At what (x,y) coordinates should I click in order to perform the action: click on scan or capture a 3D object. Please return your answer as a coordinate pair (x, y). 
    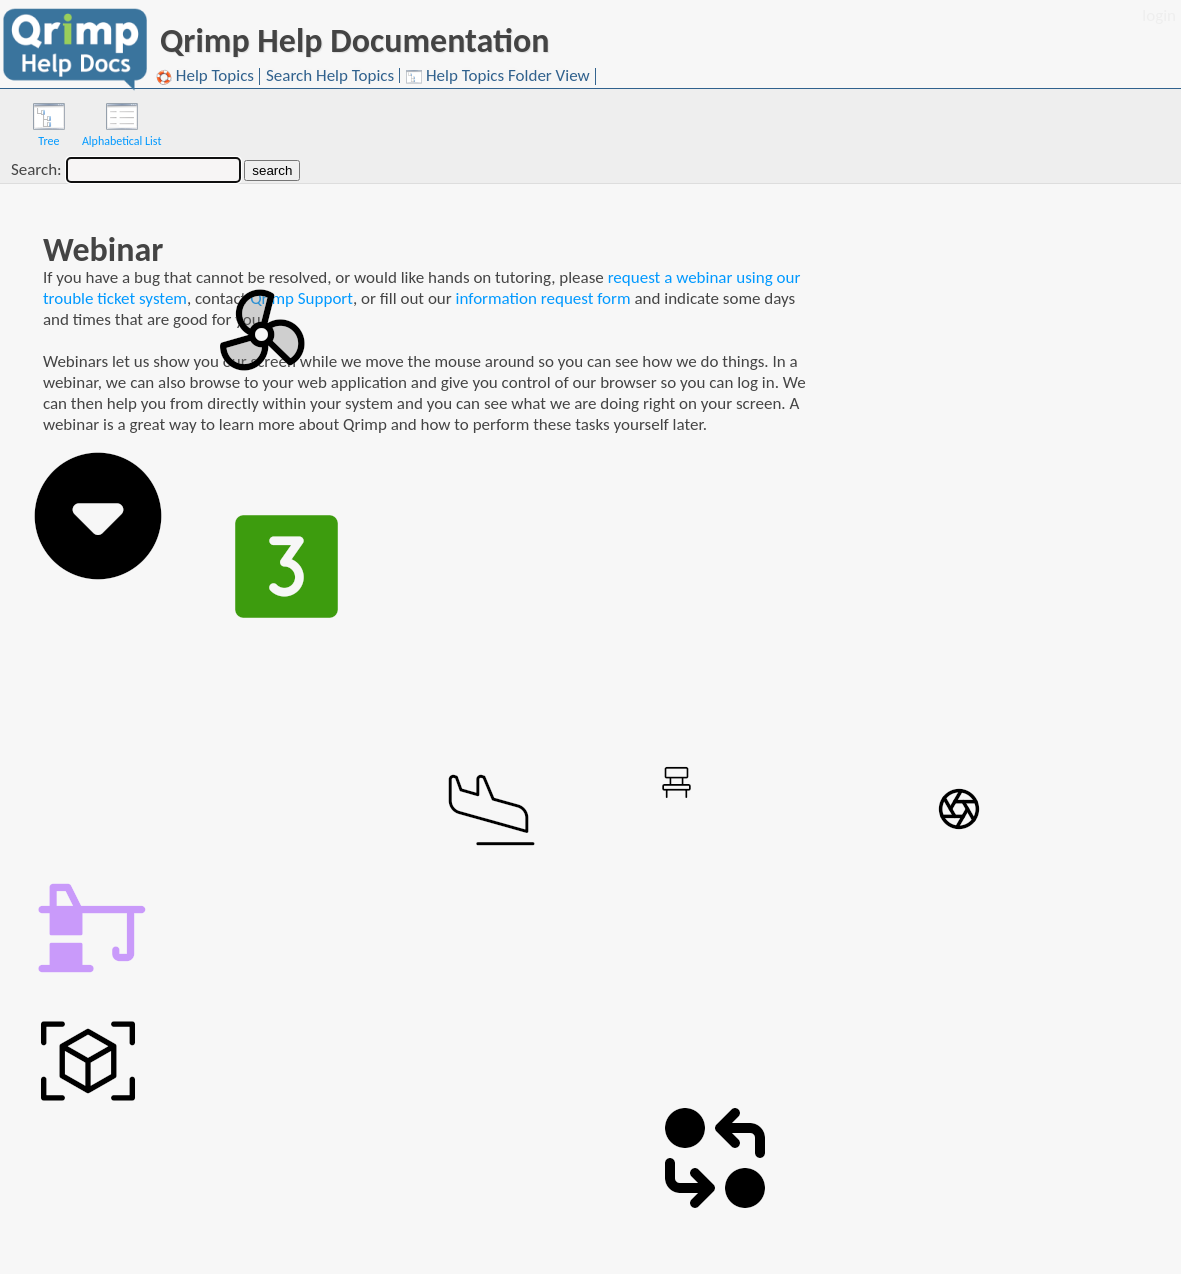
    Looking at the image, I should click on (88, 1061).